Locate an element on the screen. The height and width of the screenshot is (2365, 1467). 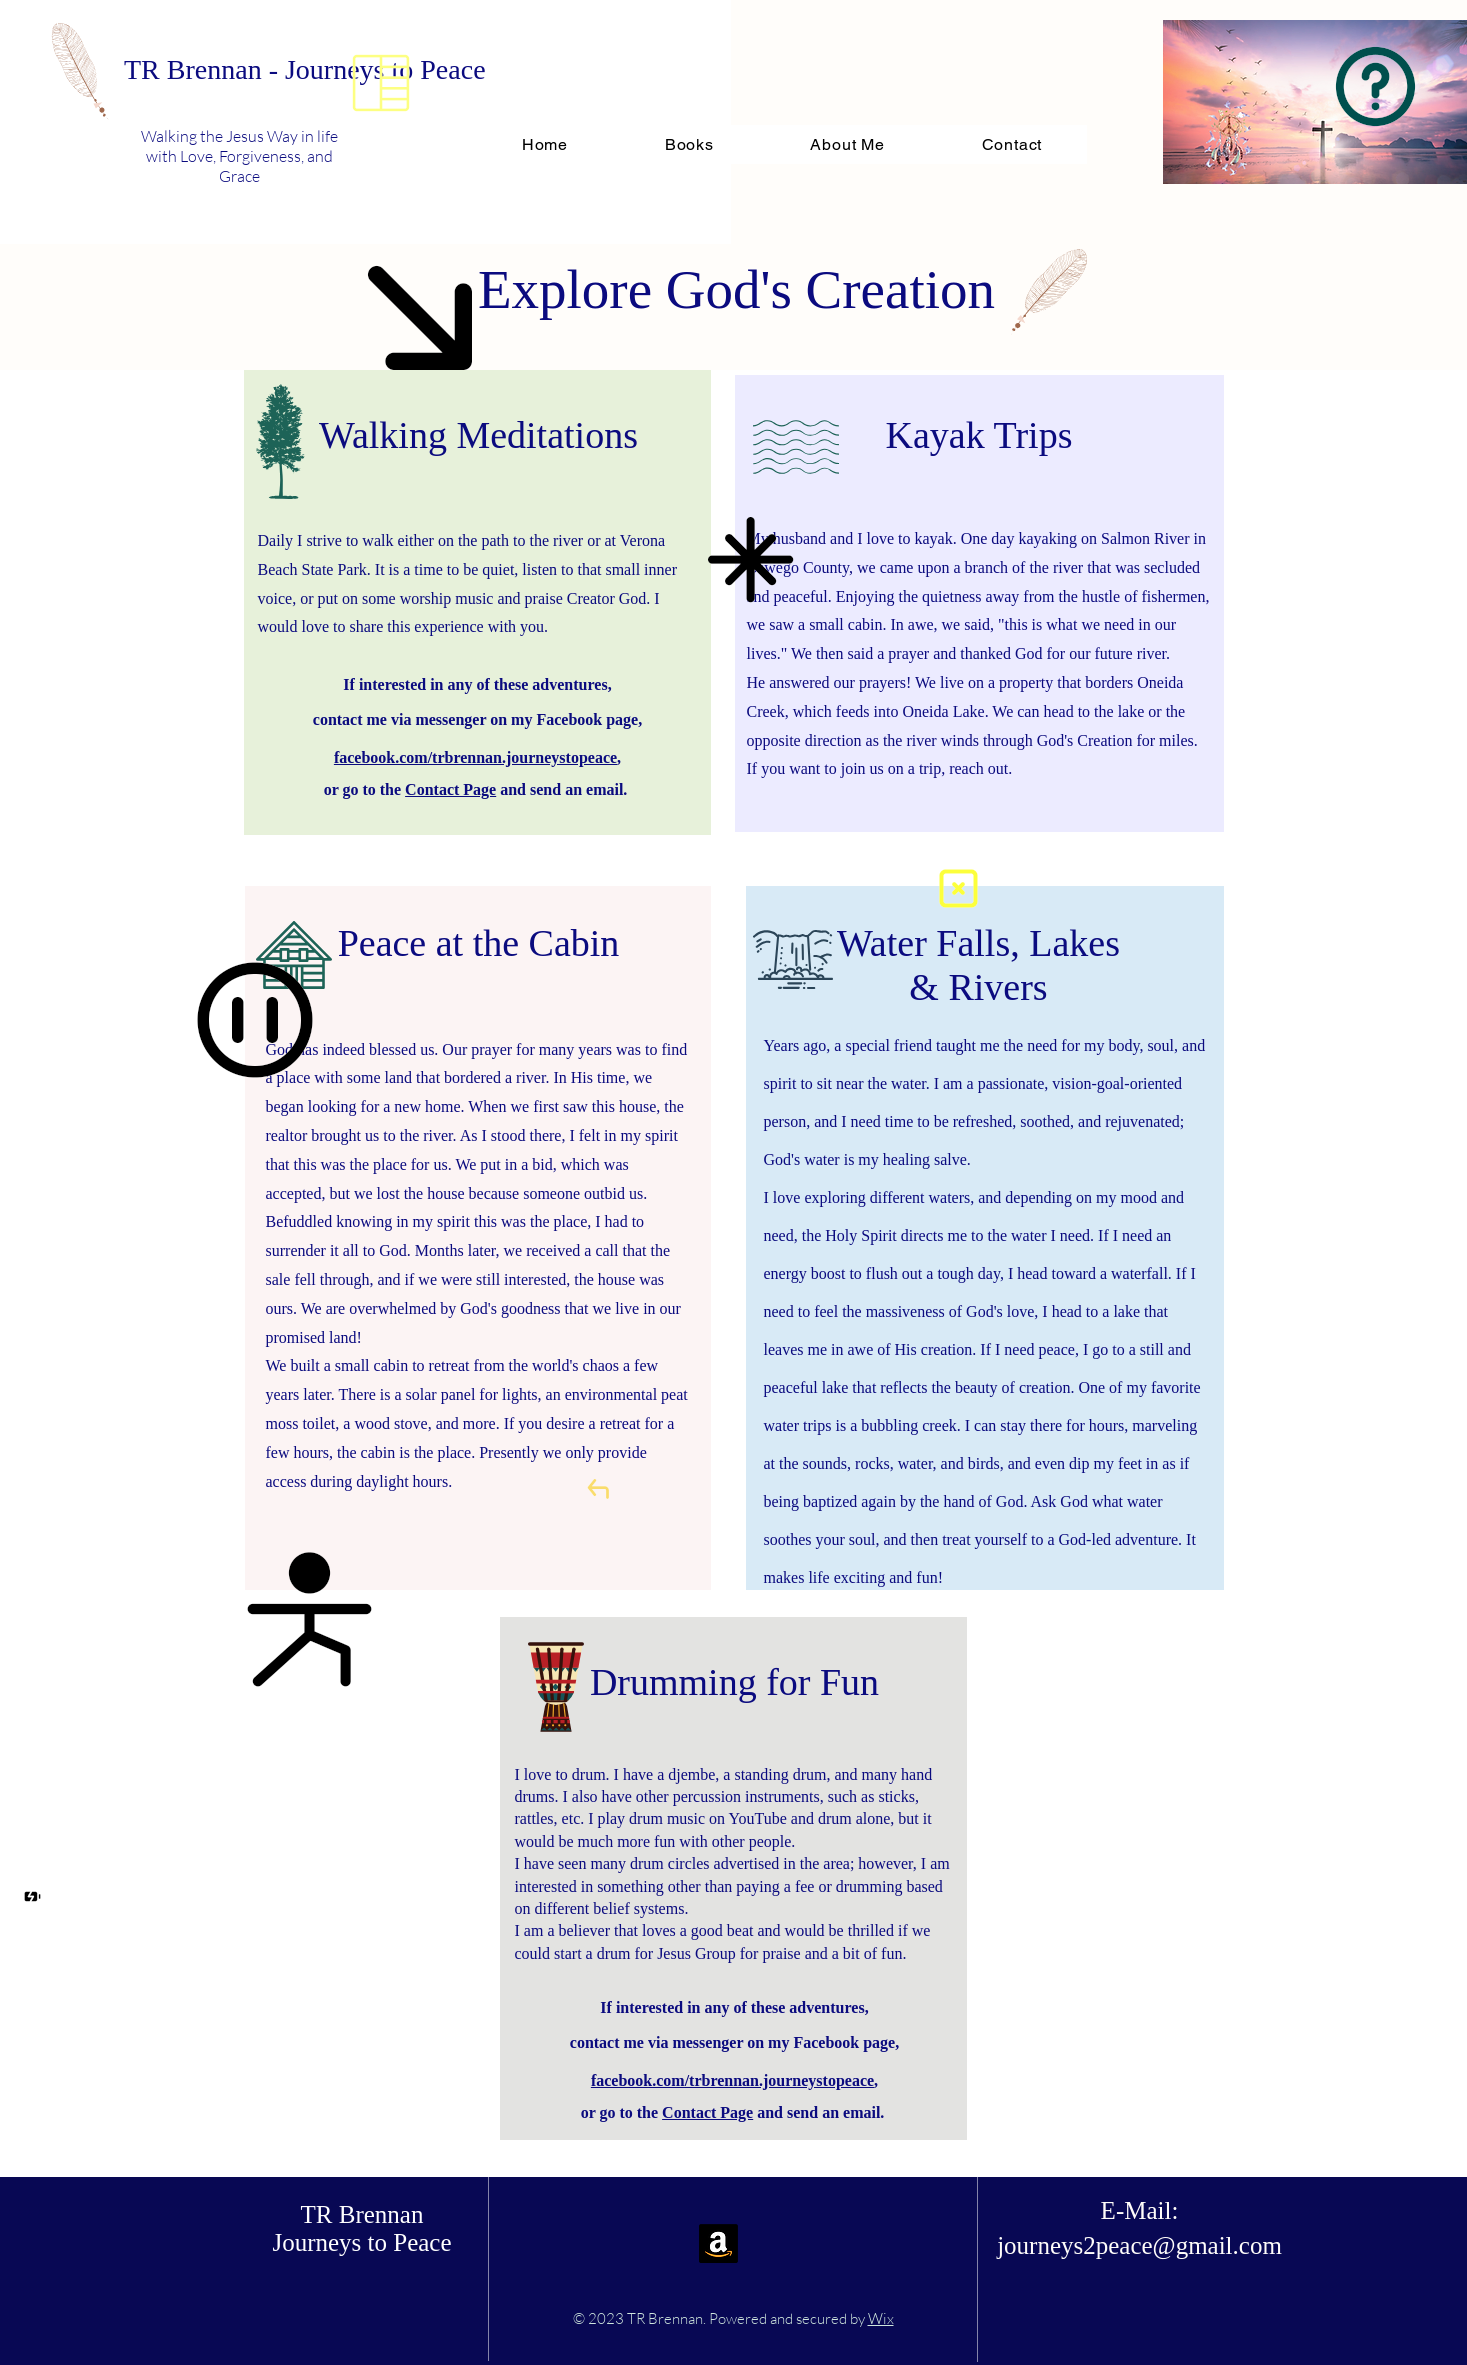
indicates device is currently charging is located at coordinates (32, 1896).